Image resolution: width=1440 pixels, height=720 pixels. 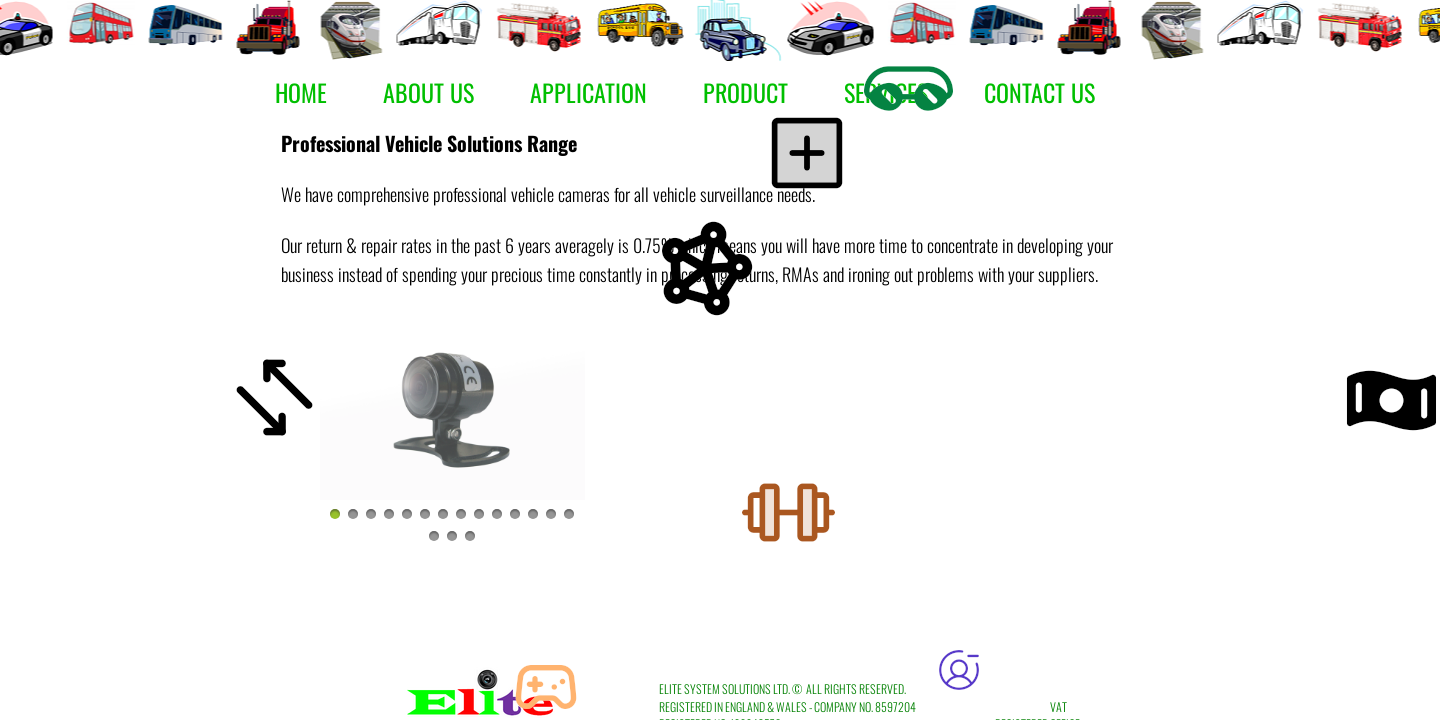 What do you see at coordinates (959, 670) in the screenshot?
I see `remove a user from your contacts` at bounding box center [959, 670].